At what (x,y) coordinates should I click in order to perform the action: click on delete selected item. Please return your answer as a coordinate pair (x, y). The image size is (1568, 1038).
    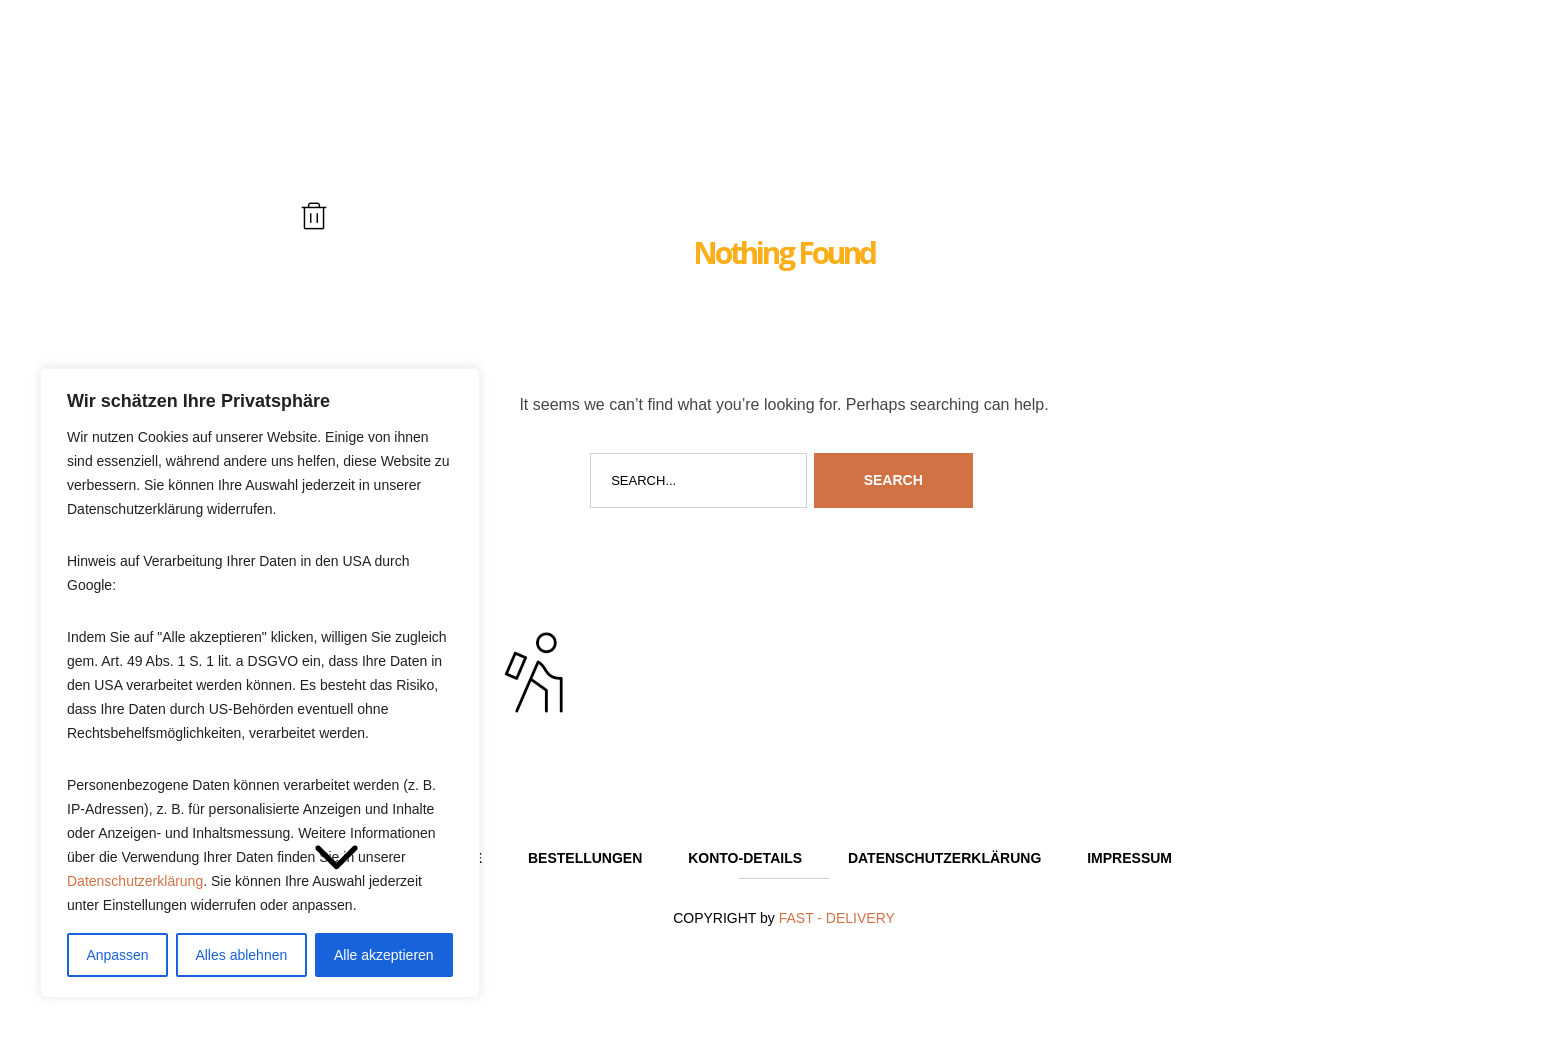
    Looking at the image, I should click on (314, 217).